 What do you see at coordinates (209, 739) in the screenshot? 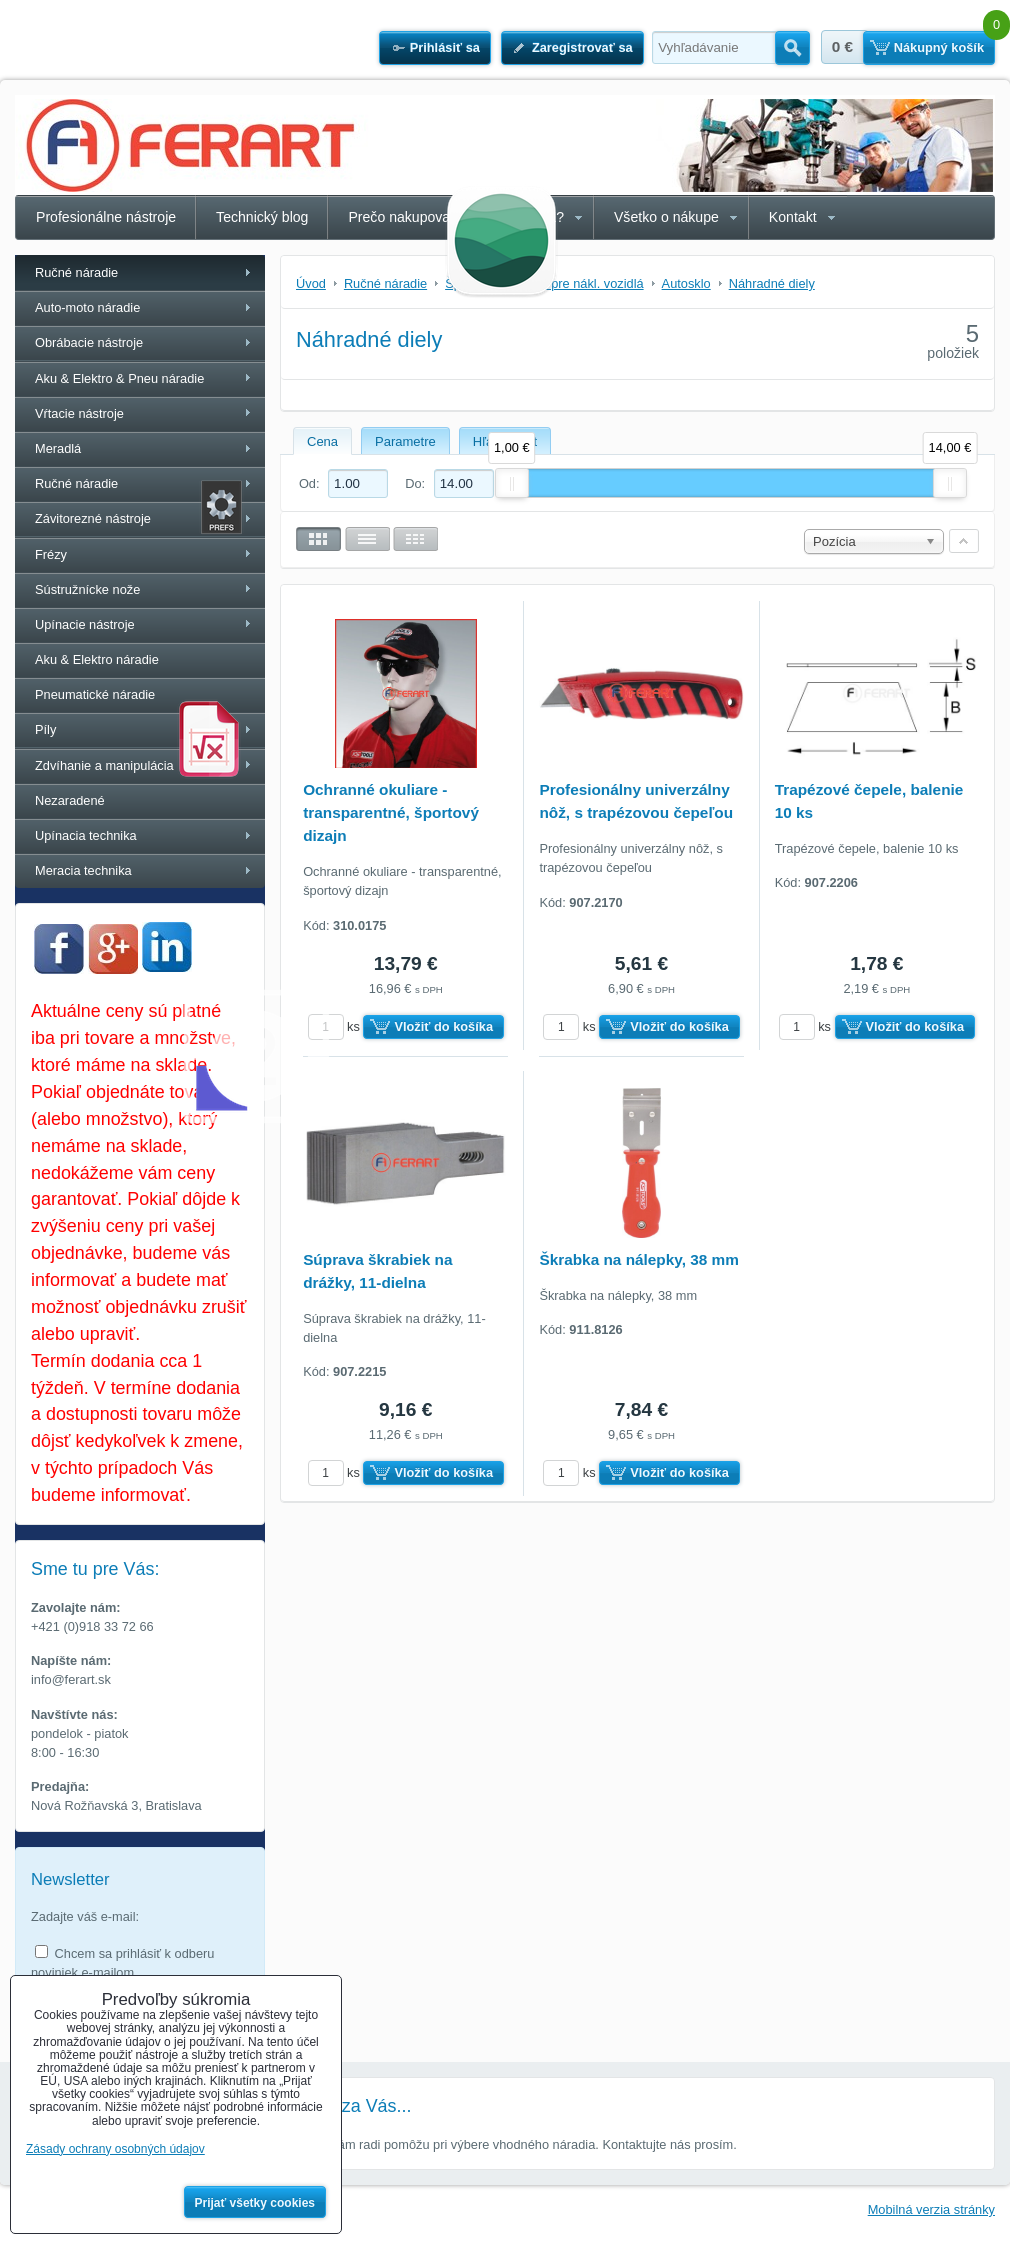
I see `open an opendocument formula template file` at bounding box center [209, 739].